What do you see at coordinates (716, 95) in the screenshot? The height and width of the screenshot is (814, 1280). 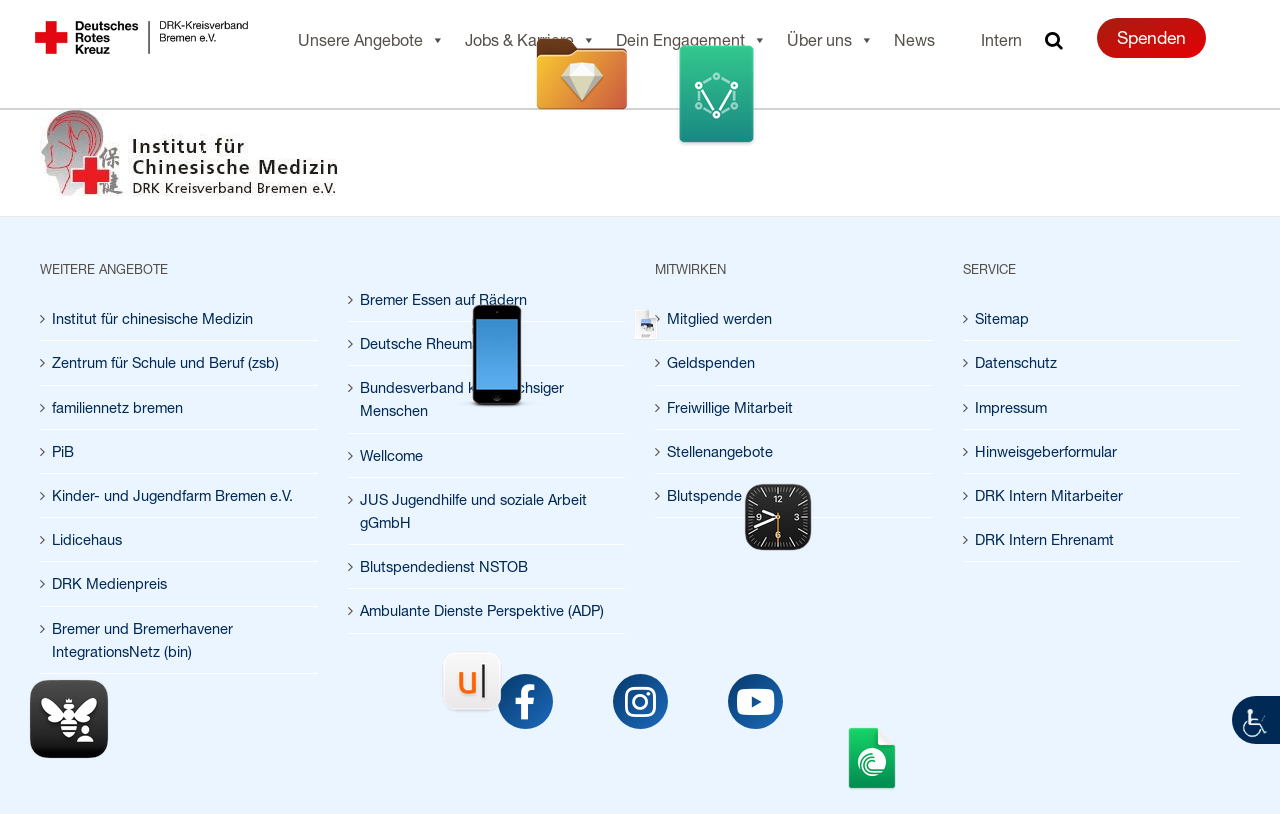 I see `vector graphics template file` at bounding box center [716, 95].